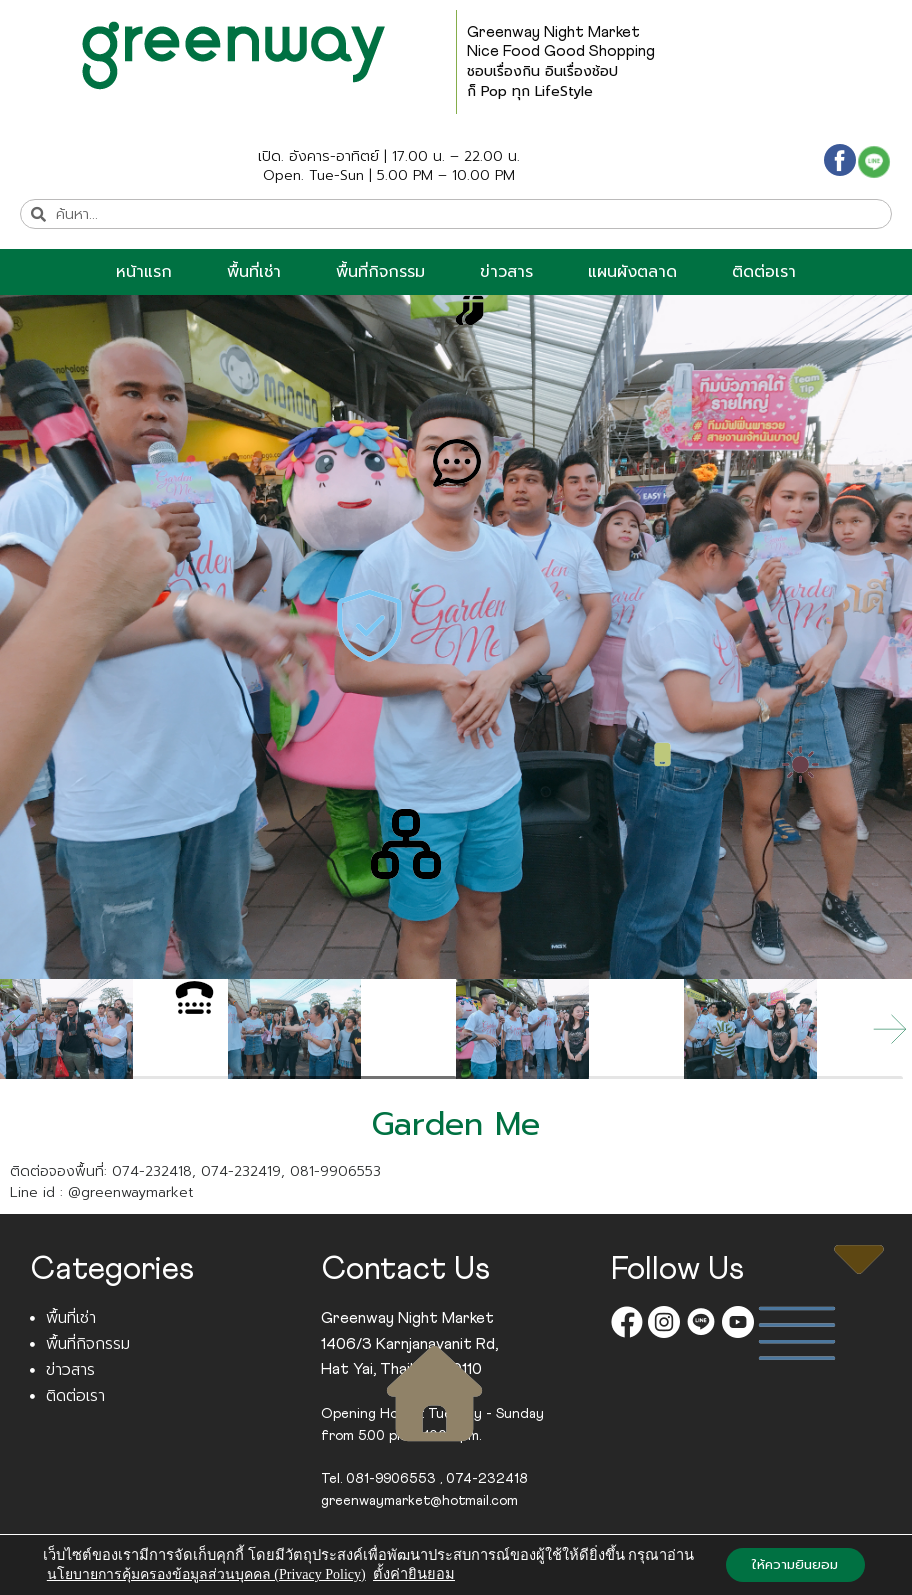 Image resolution: width=912 pixels, height=1595 pixels. Describe the element at coordinates (369, 626) in the screenshot. I see `indicates verified security or protection status` at that location.